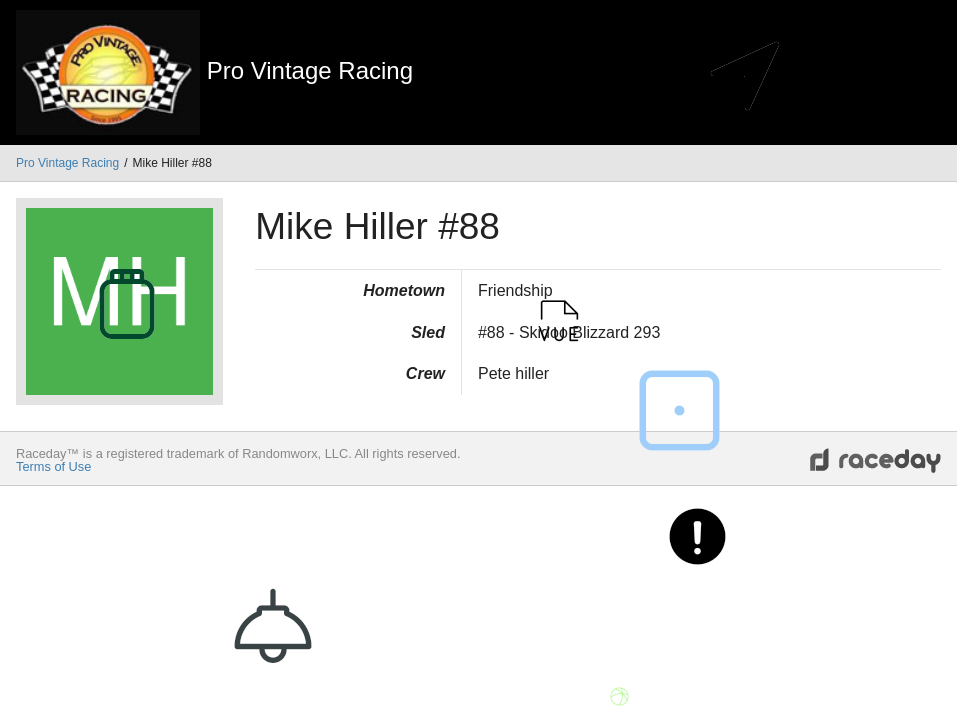 The height and width of the screenshot is (720, 957). I want to click on access games or entertainment section, so click(619, 696).